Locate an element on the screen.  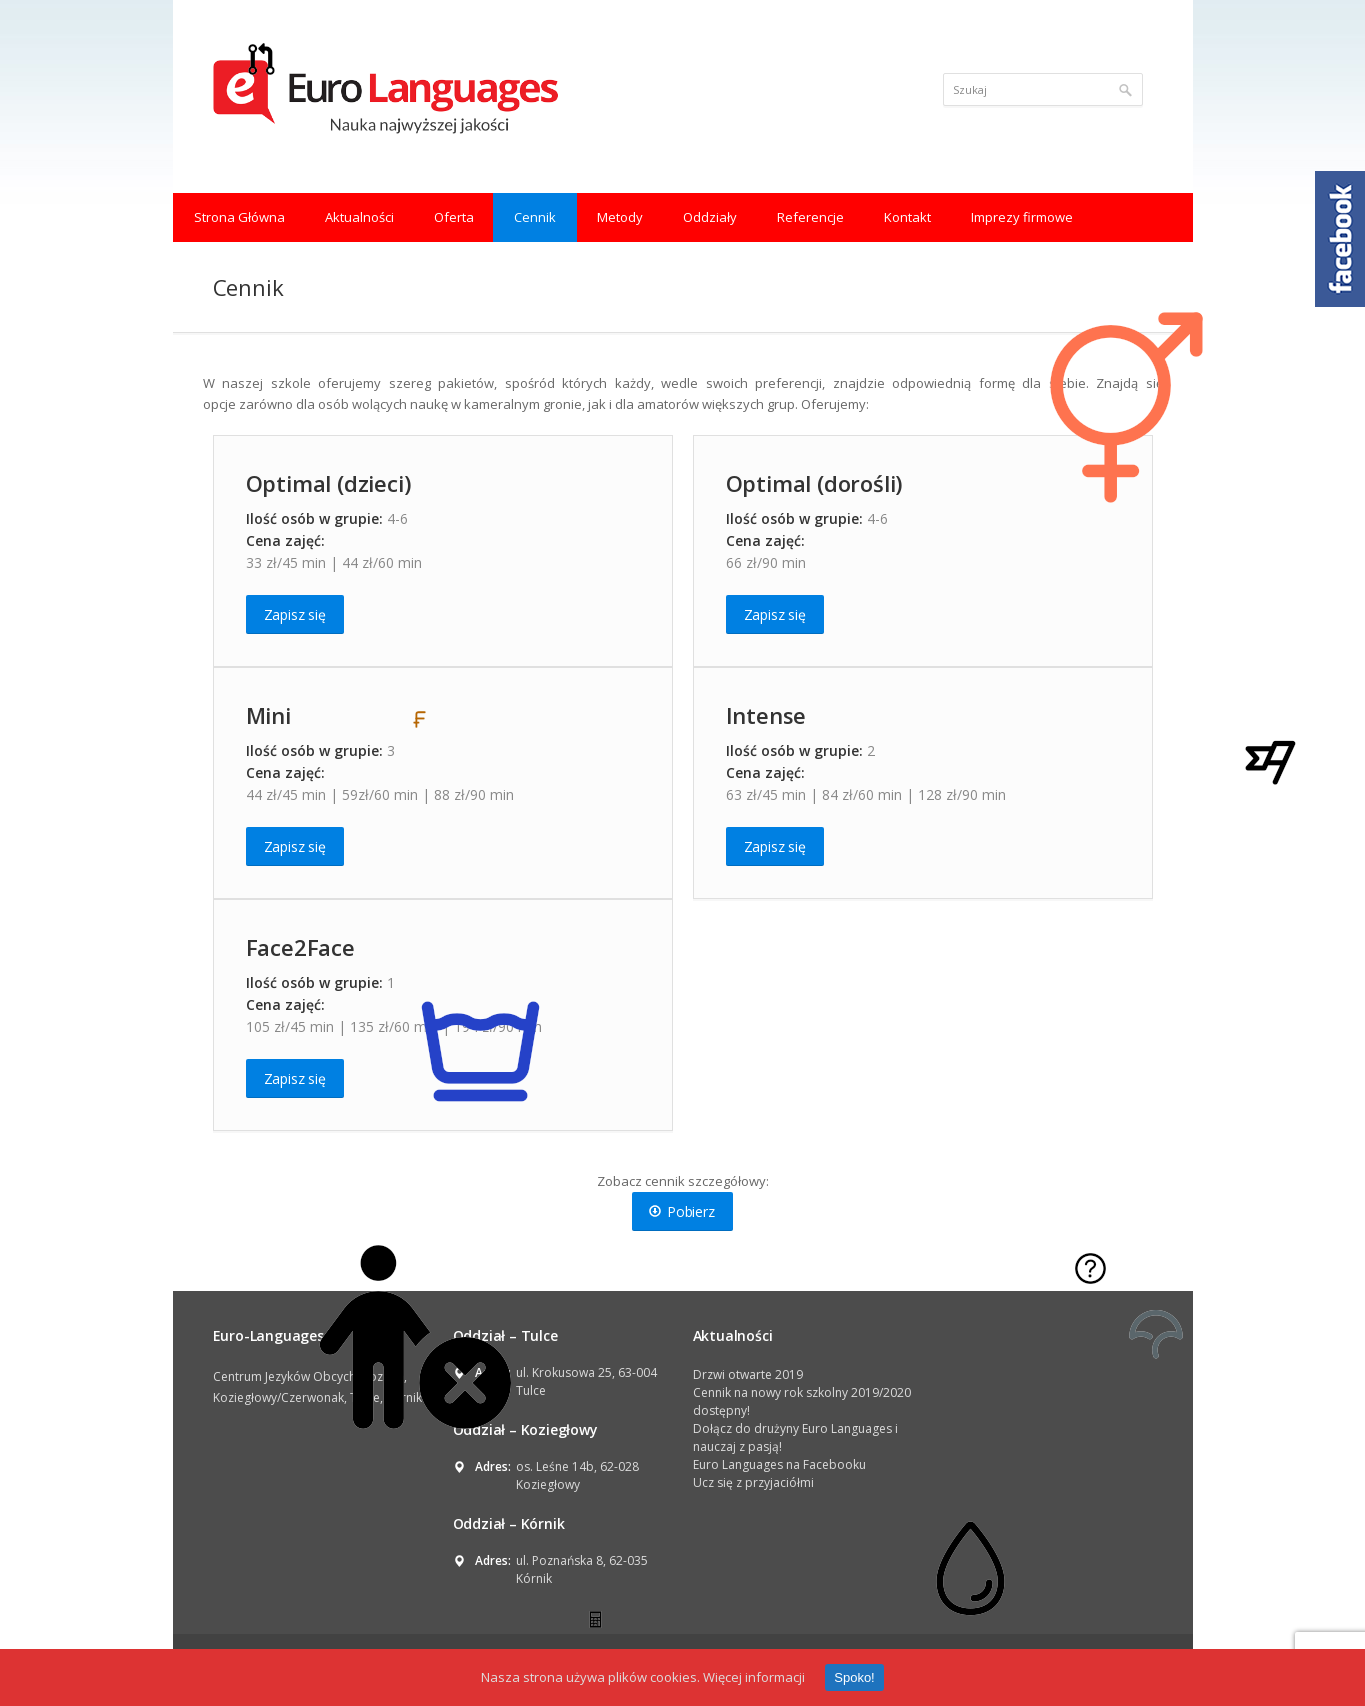
remove a user or contact is located at coordinates (409, 1337).